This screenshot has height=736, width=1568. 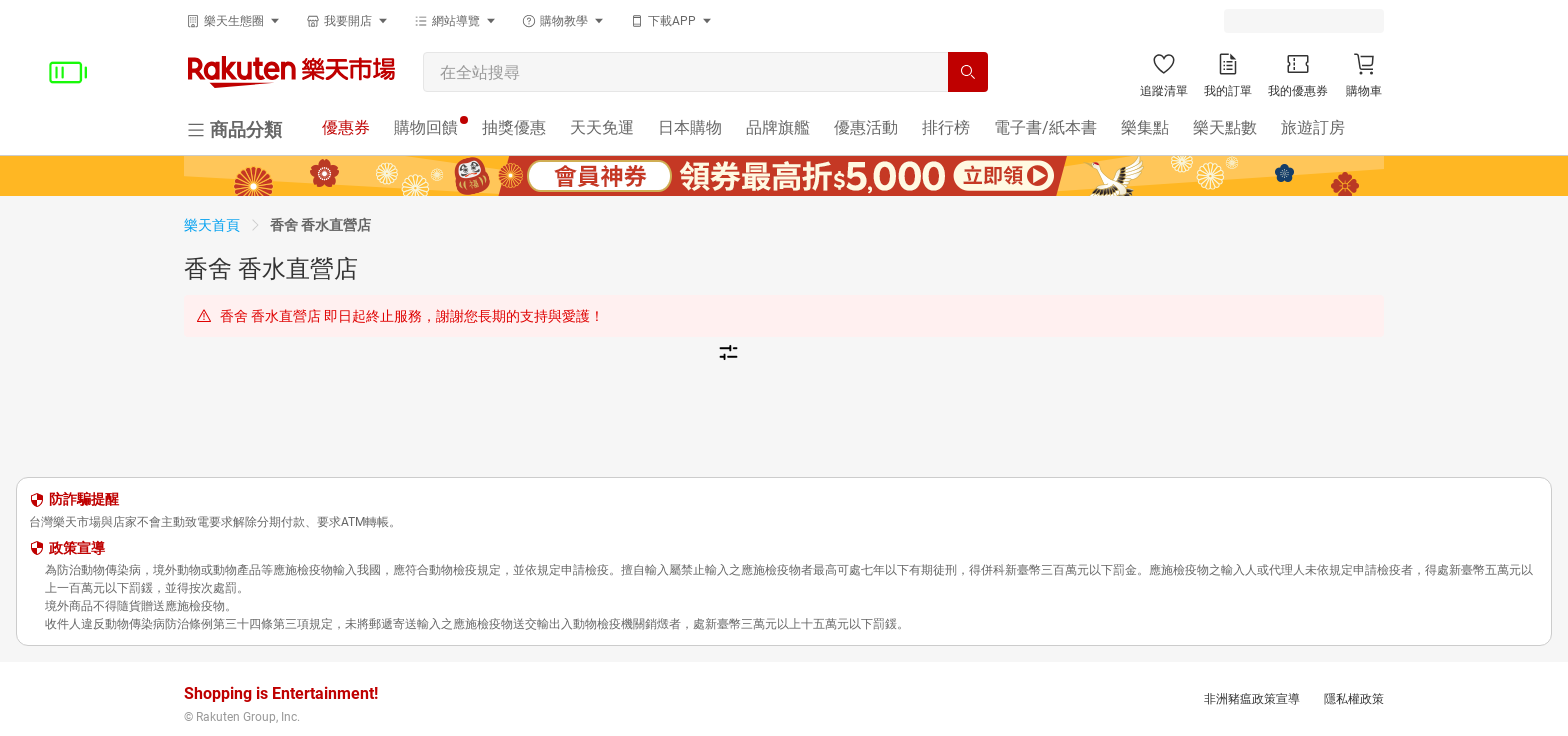 What do you see at coordinates (67, 72) in the screenshot?
I see `indicates medium battery level` at bounding box center [67, 72].